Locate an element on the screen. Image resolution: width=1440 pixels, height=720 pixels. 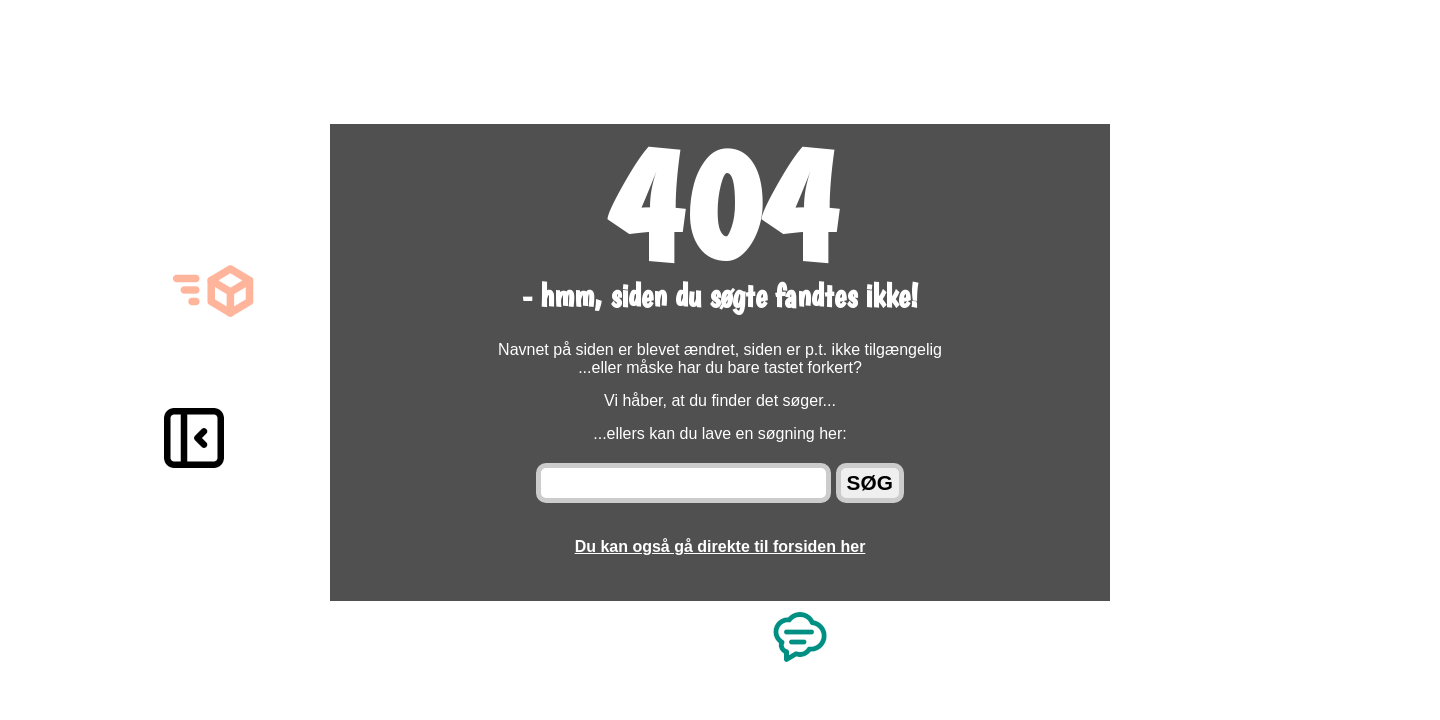
send or ship a package is located at coordinates (215, 290).